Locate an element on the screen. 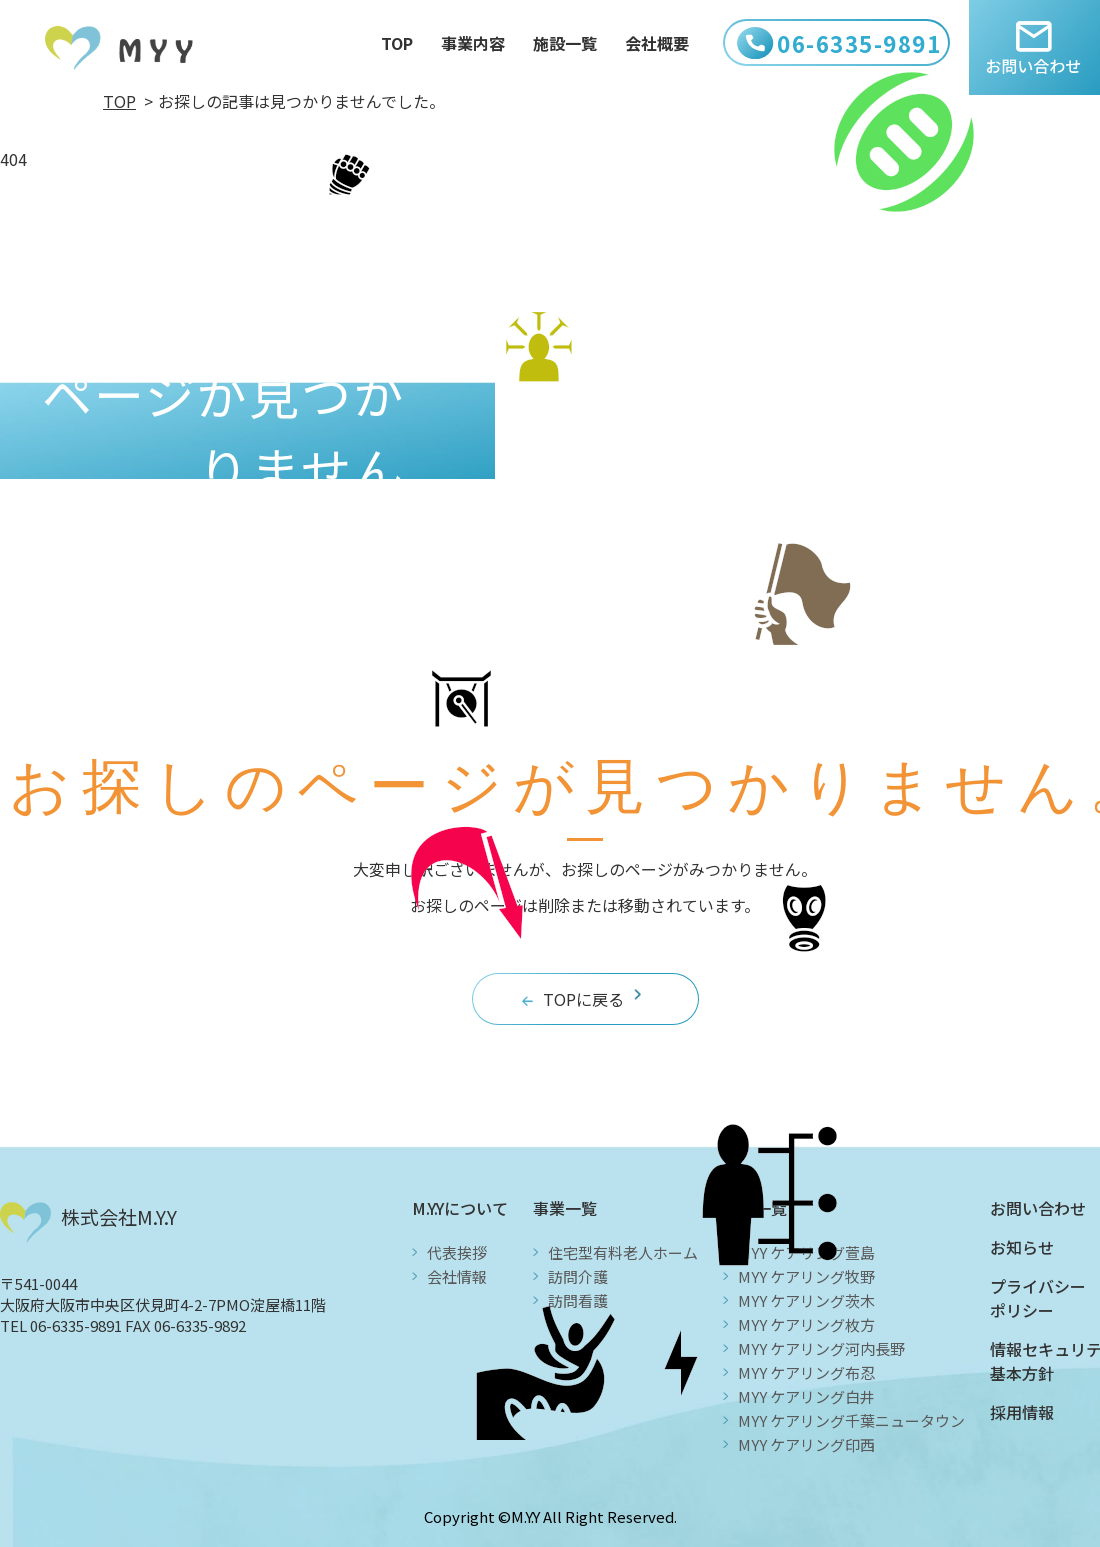 The image size is (1100, 1547). declare a truce or ceasefire in game is located at coordinates (802, 593).